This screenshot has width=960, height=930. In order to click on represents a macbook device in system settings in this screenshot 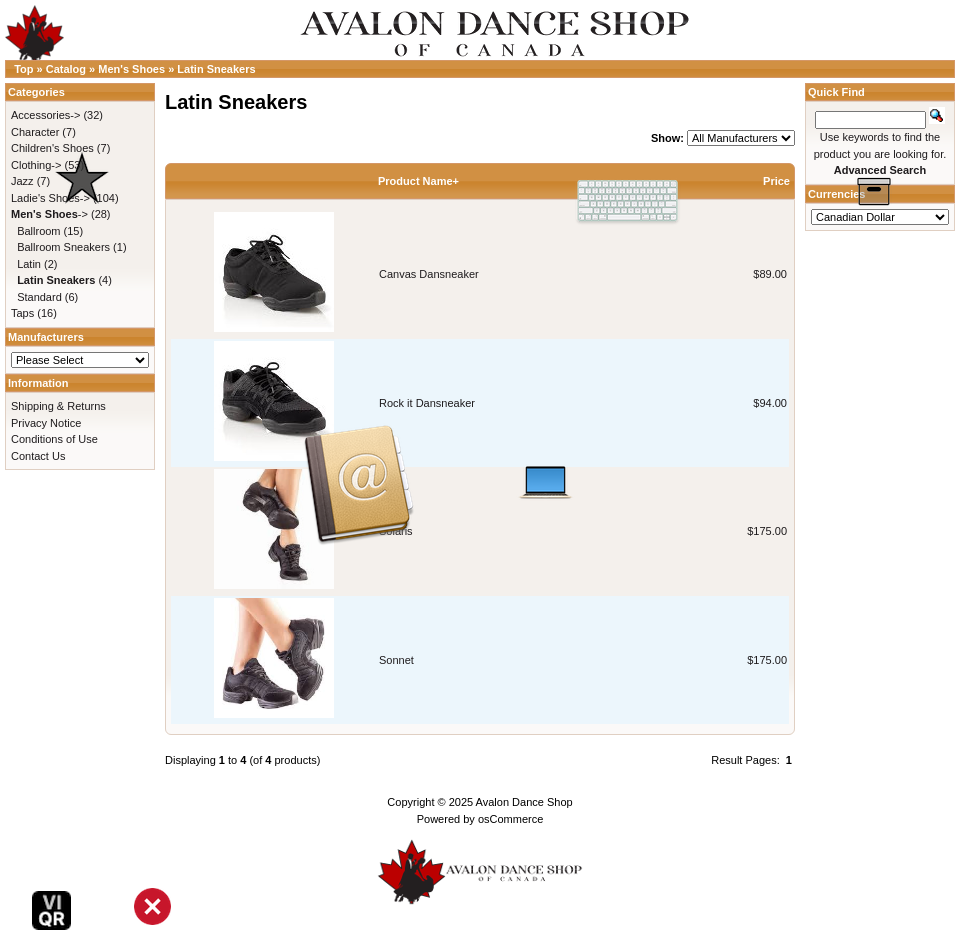, I will do `click(545, 477)`.